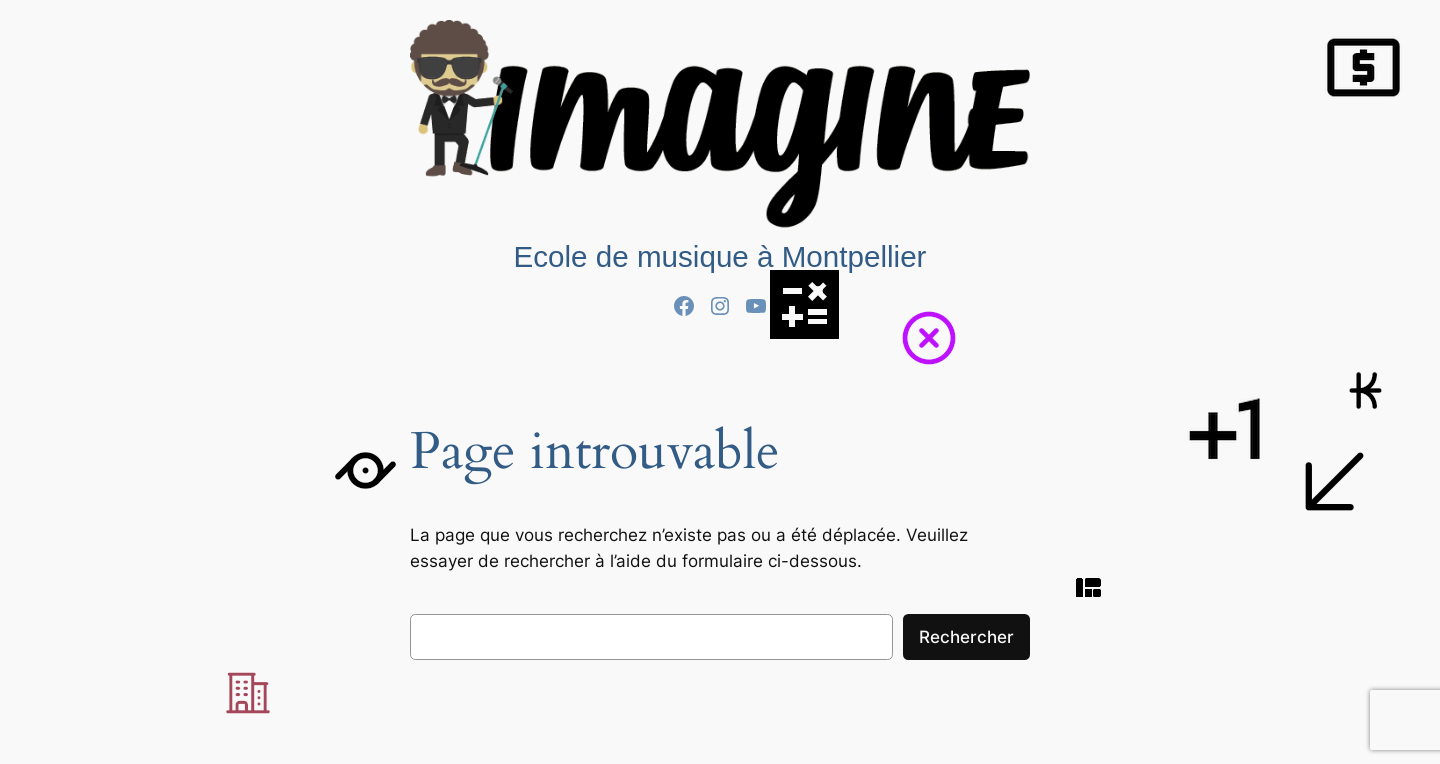  I want to click on navigate to the bottom-left or previous section, so click(1334, 481).